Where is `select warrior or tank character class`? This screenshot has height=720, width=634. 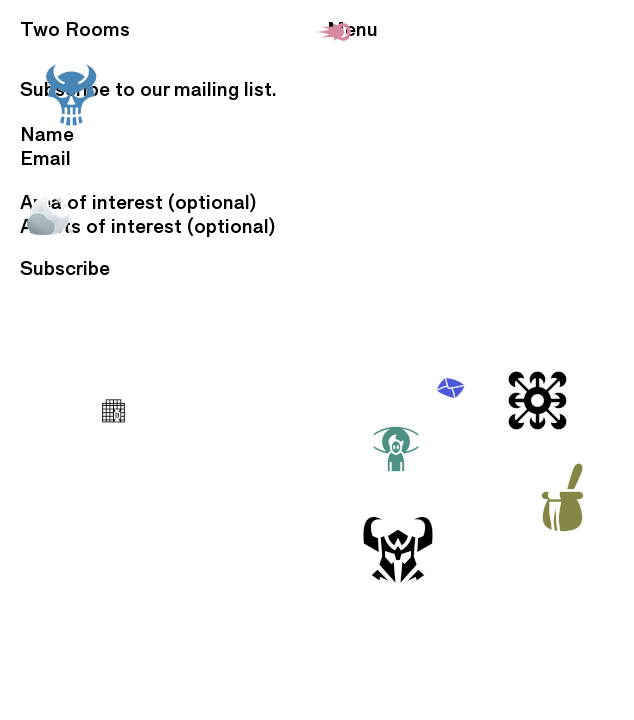
select warrior or tank character class is located at coordinates (398, 549).